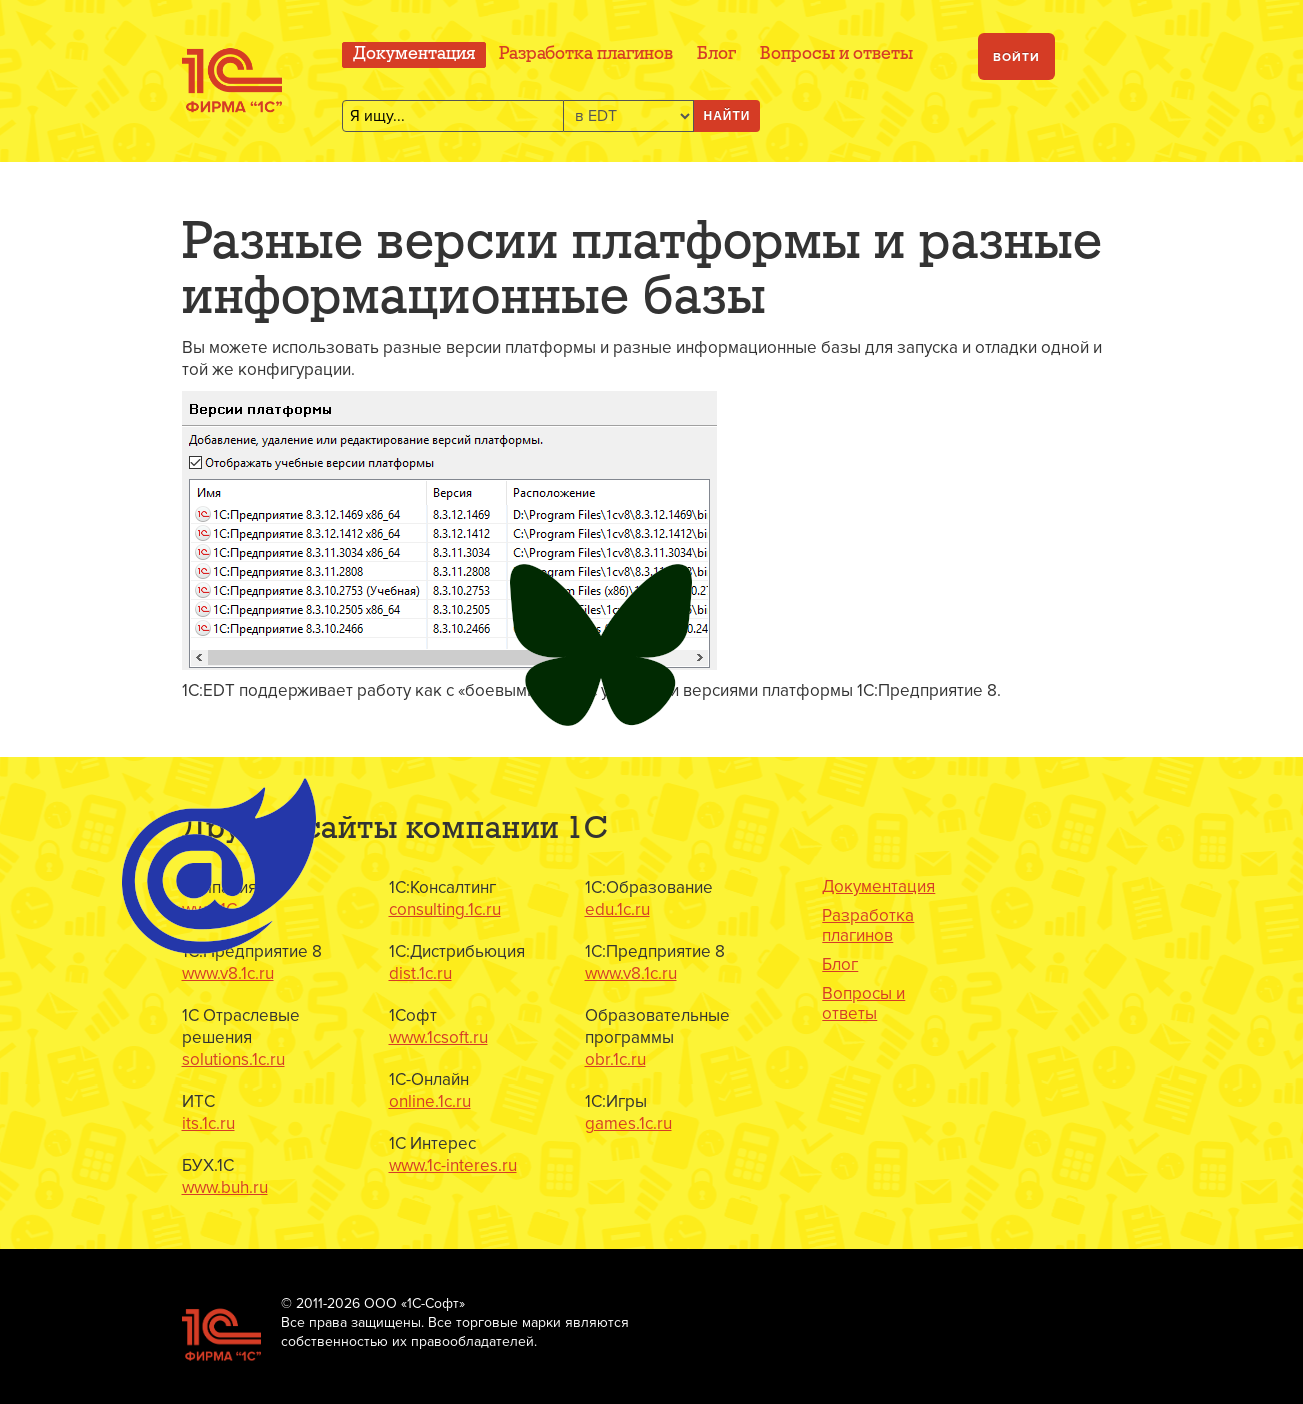 This screenshot has height=1404, width=1303. What do you see at coordinates (219, 866) in the screenshot?
I see `Blazor framework logo` at bounding box center [219, 866].